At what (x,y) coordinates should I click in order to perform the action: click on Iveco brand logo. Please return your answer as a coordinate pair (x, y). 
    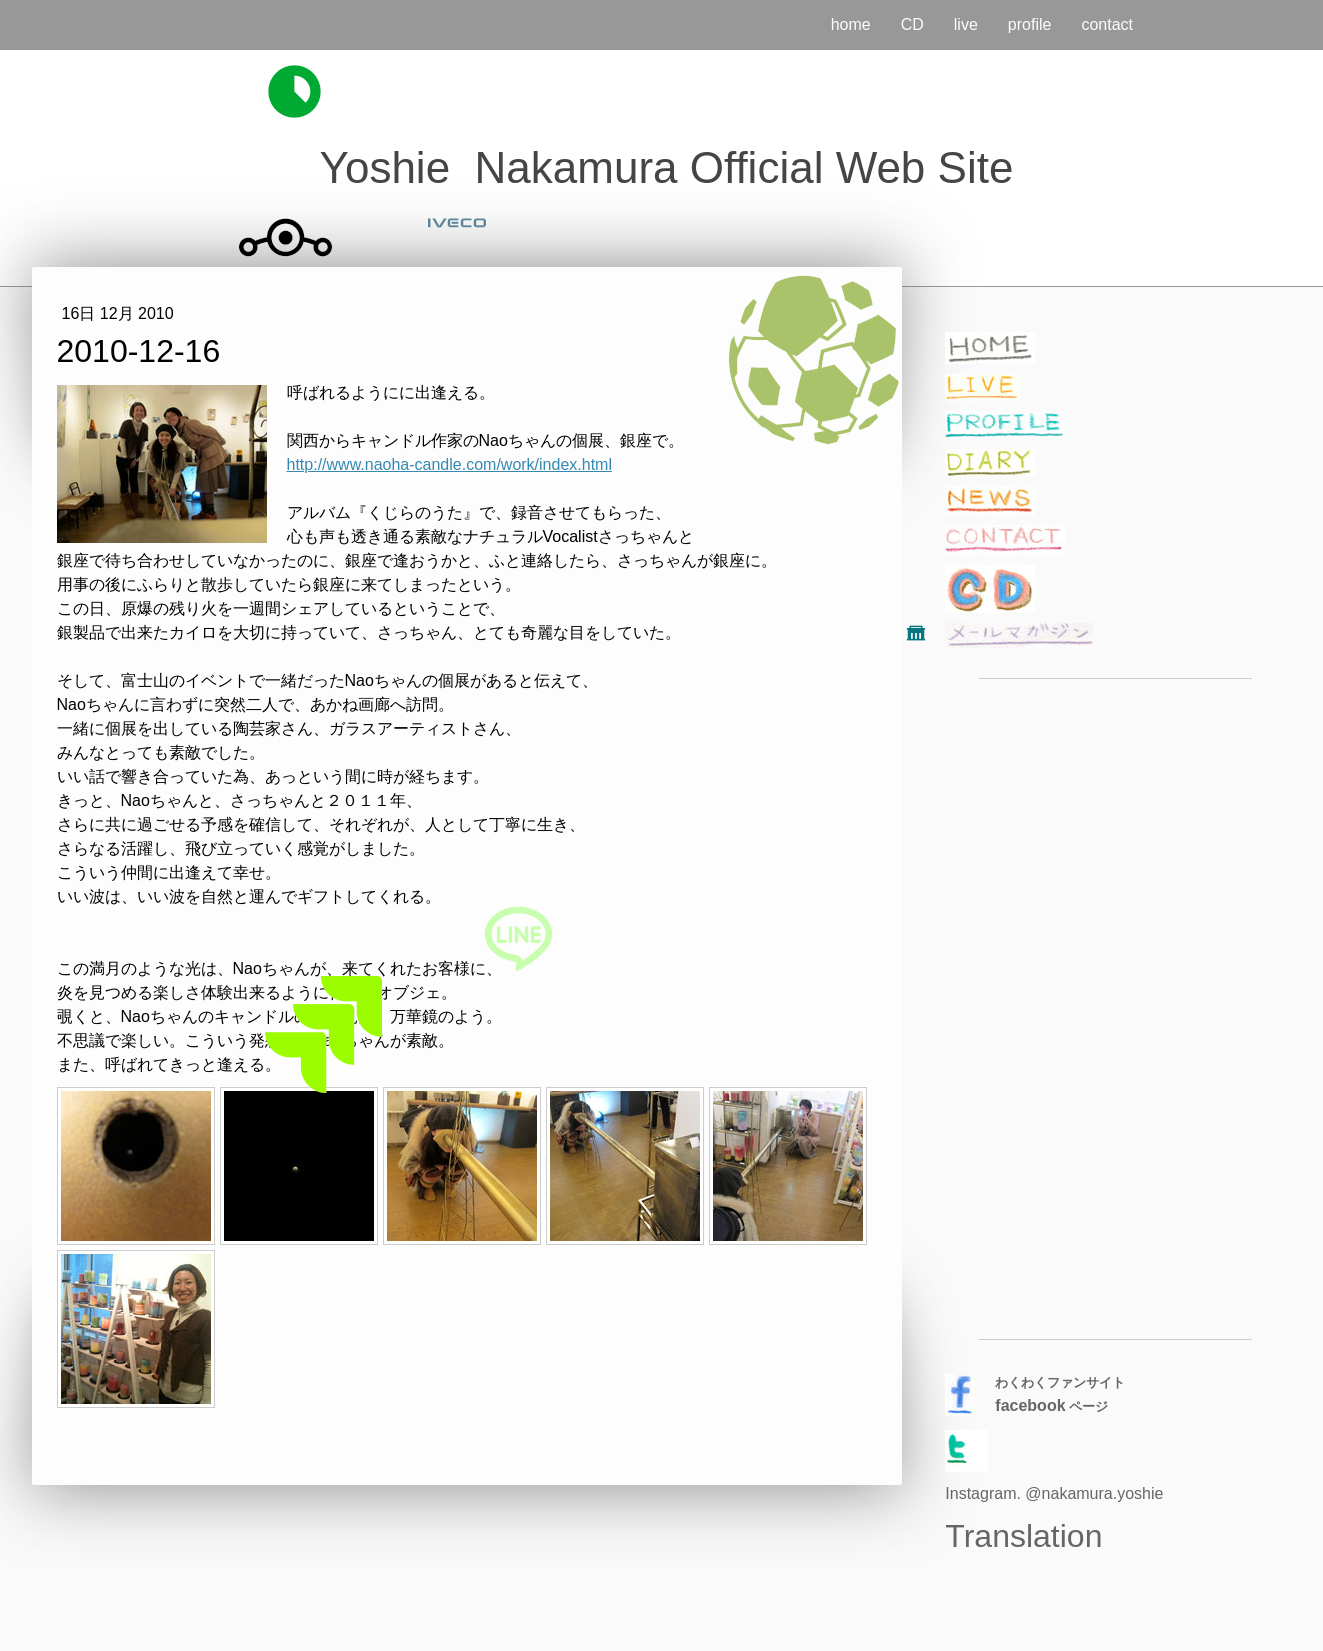
    Looking at the image, I should click on (457, 223).